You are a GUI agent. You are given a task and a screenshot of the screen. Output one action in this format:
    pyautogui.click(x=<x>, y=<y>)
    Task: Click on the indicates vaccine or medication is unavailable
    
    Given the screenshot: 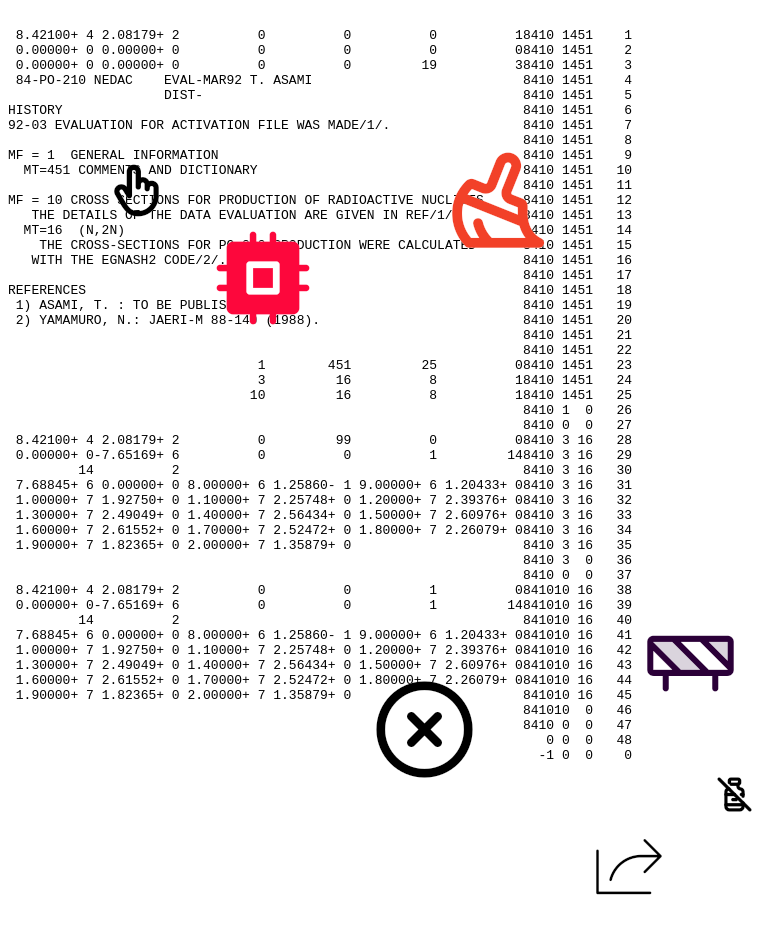 What is the action you would take?
    pyautogui.click(x=734, y=794)
    